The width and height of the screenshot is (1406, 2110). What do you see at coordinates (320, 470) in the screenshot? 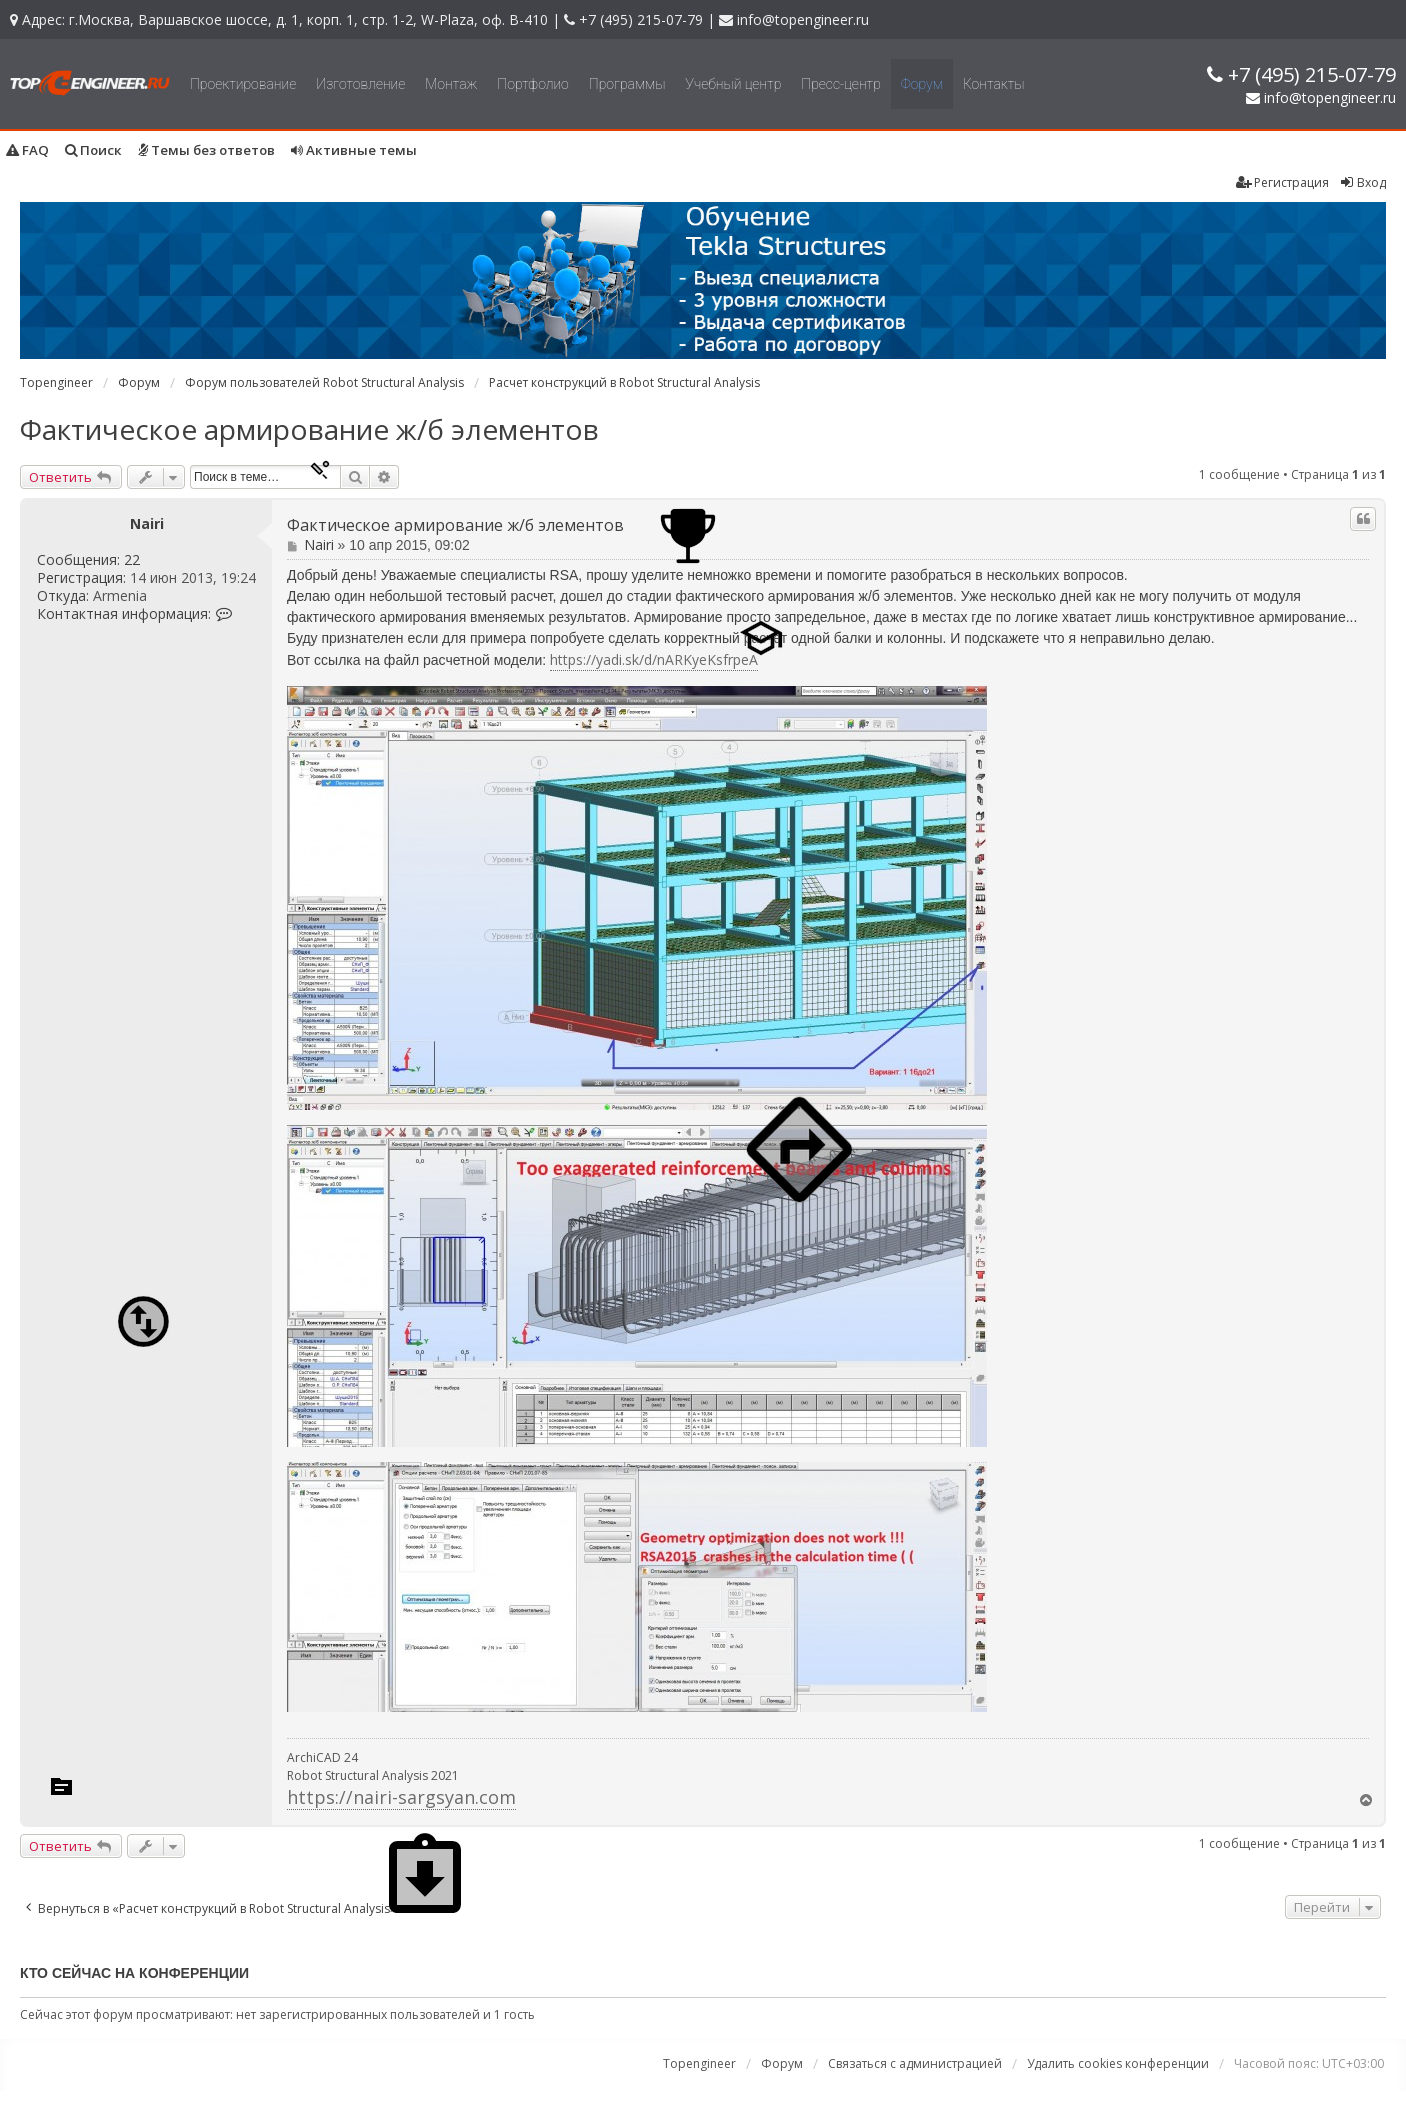
I see `access cricket sports content` at bounding box center [320, 470].